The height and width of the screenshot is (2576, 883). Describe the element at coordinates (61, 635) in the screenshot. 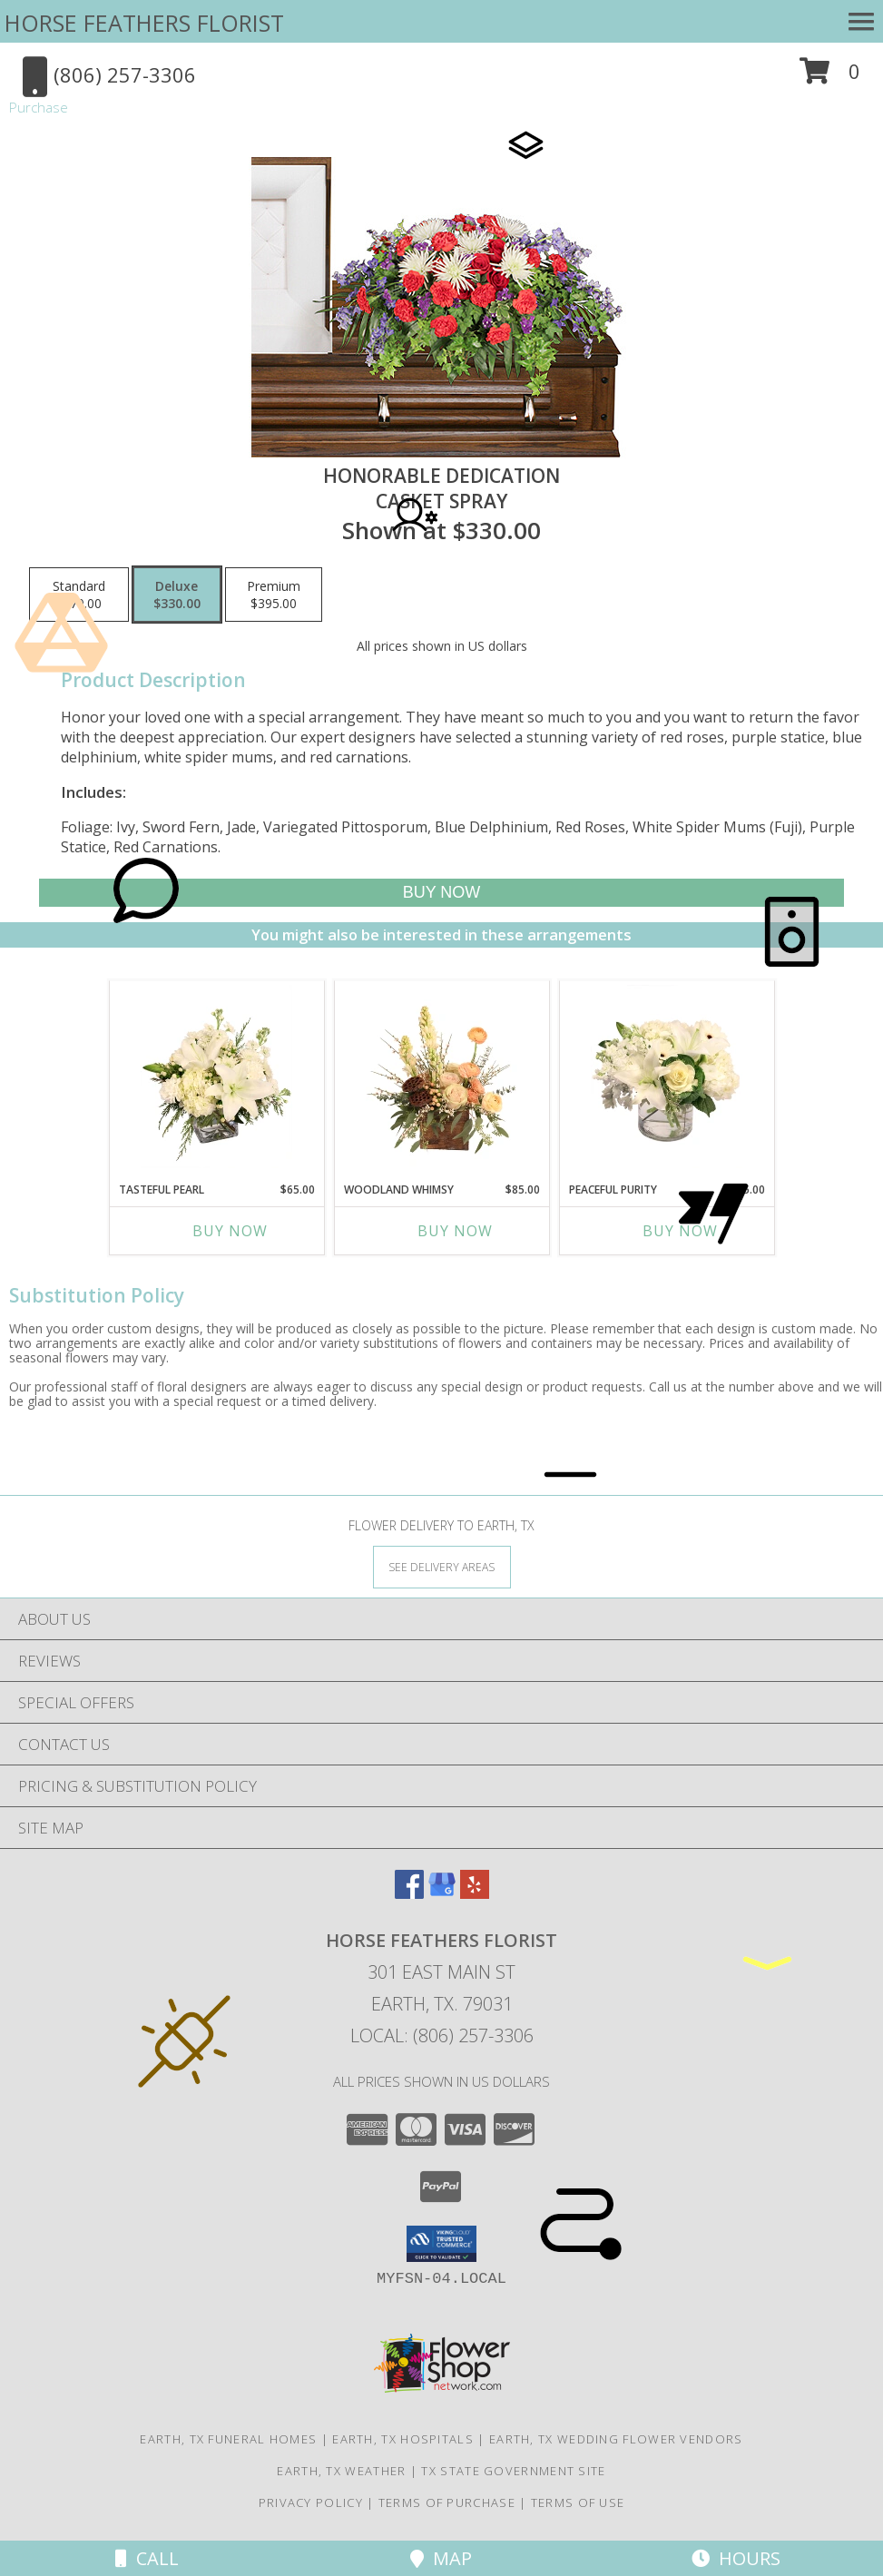

I see `open google drive` at that location.